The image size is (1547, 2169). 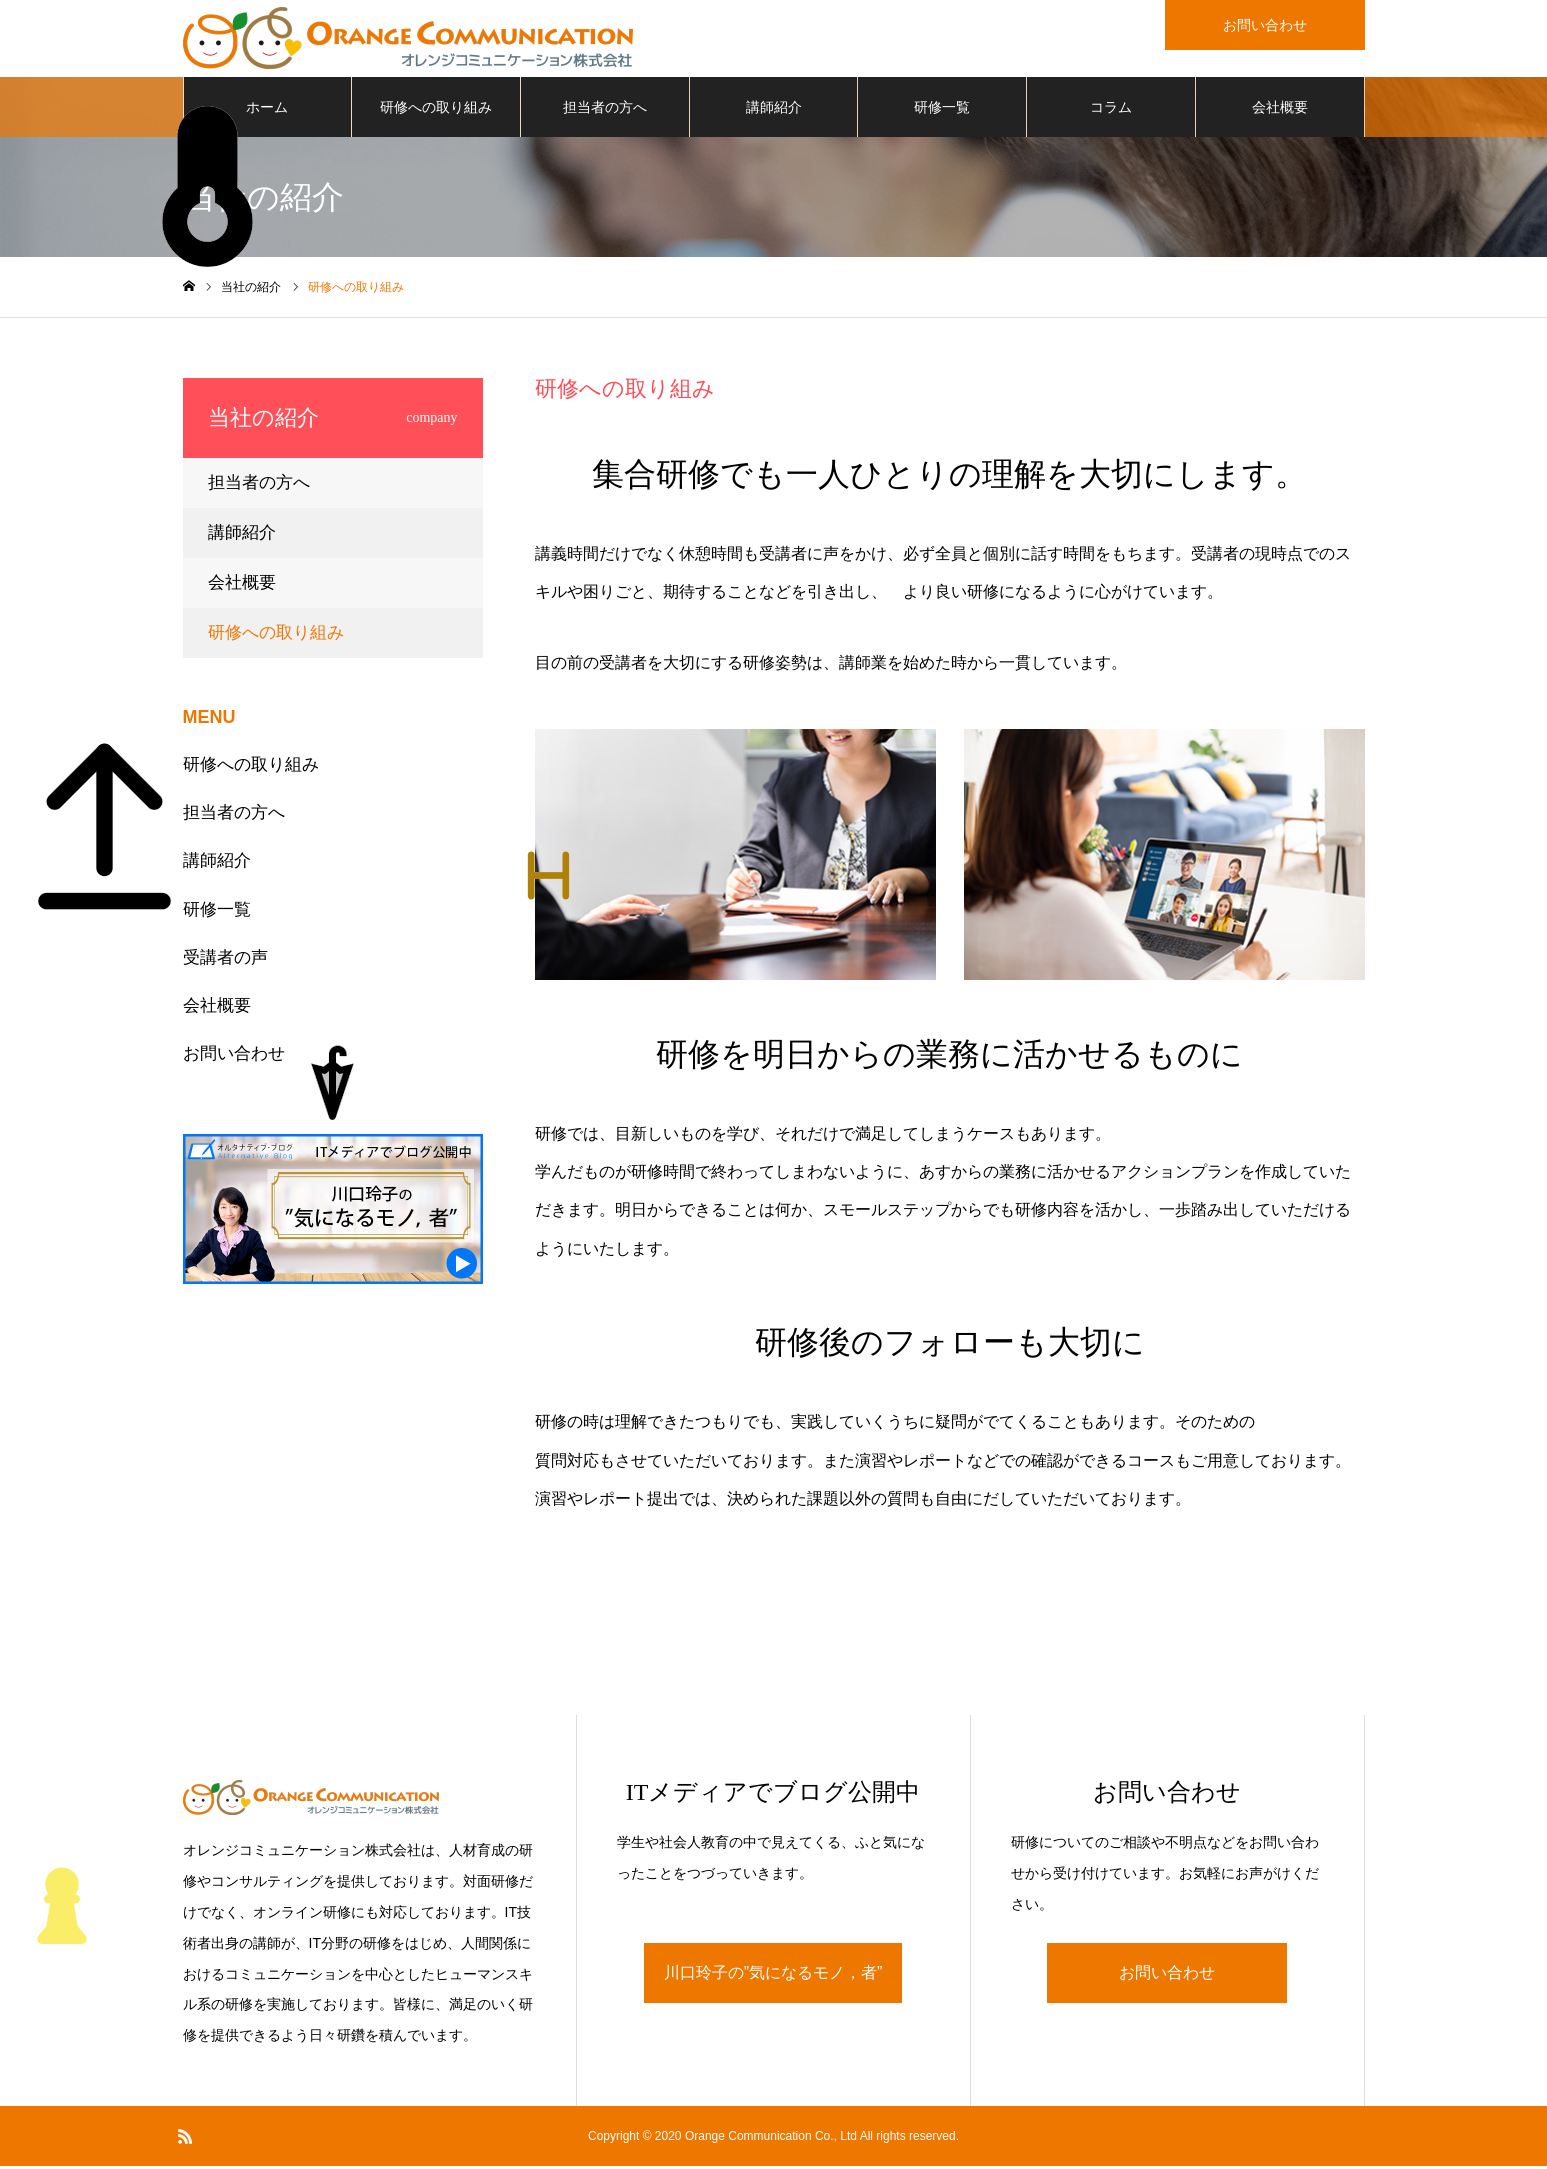 I want to click on view weather protection or rain forecast, so click(x=332, y=1084).